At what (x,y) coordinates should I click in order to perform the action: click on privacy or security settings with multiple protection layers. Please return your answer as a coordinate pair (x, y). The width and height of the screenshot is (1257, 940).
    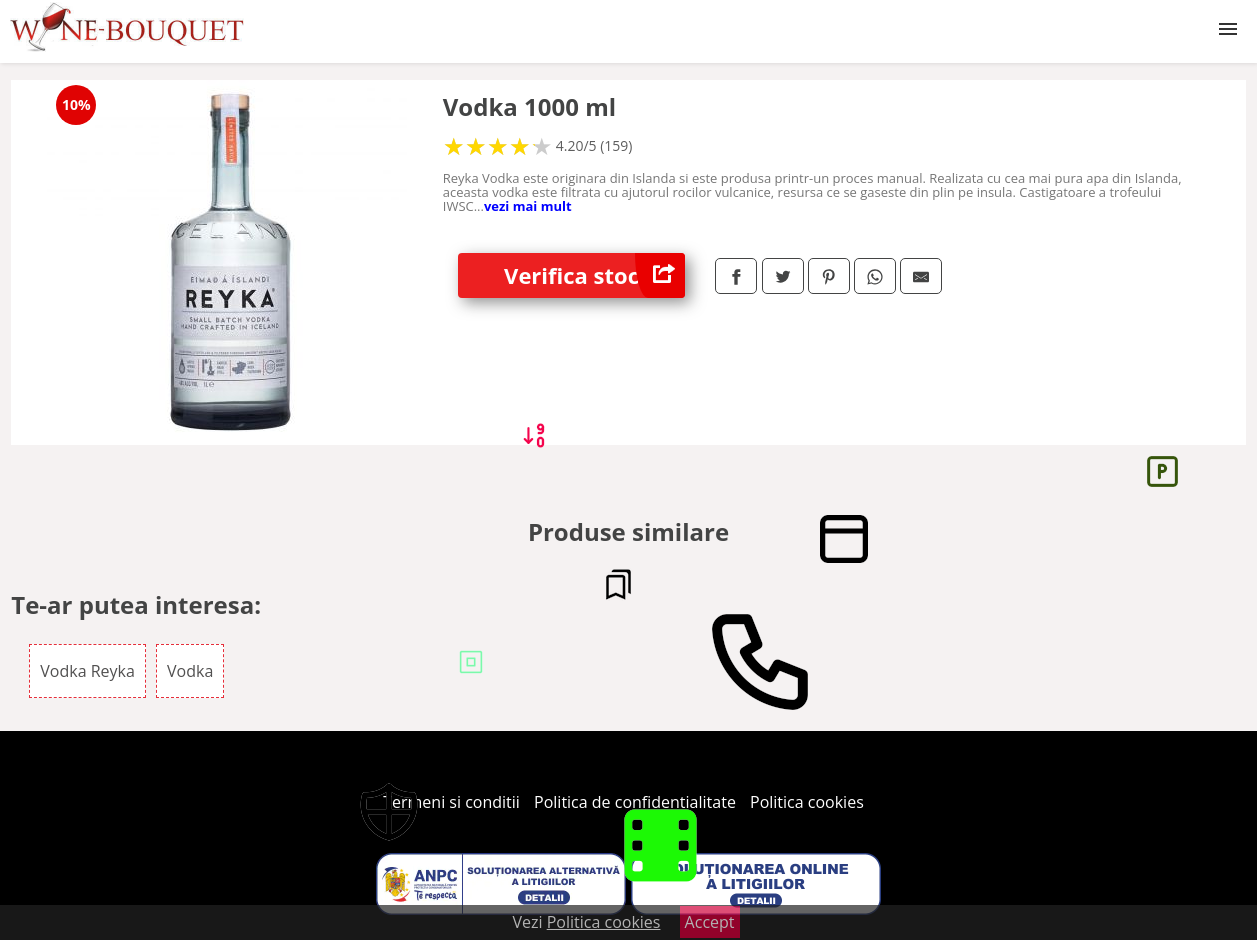
    Looking at the image, I should click on (389, 812).